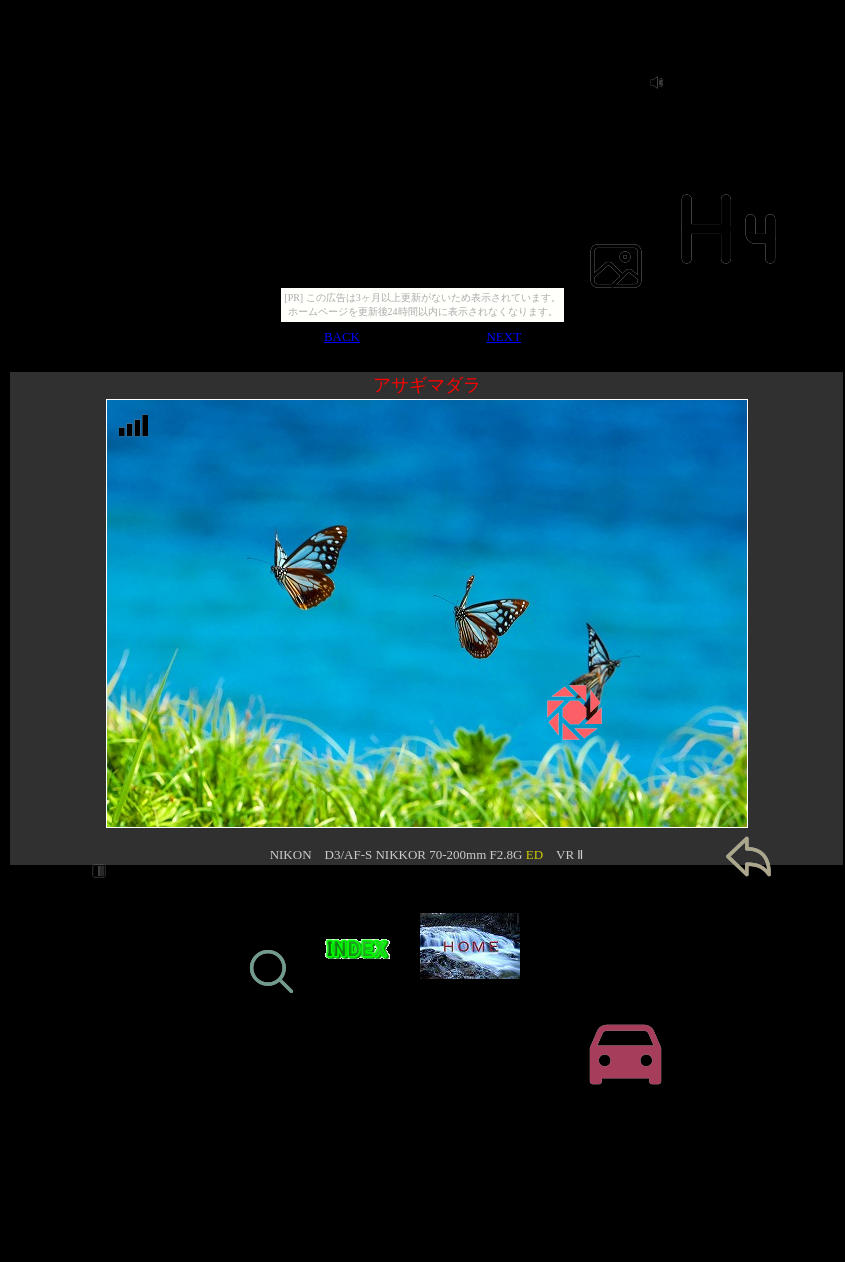 This screenshot has height=1262, width=845. What do you see at coordinates (625, 1054) in the screenshot?
I see `access vehicle or car-related settings` at bounding box center [625, 1054].